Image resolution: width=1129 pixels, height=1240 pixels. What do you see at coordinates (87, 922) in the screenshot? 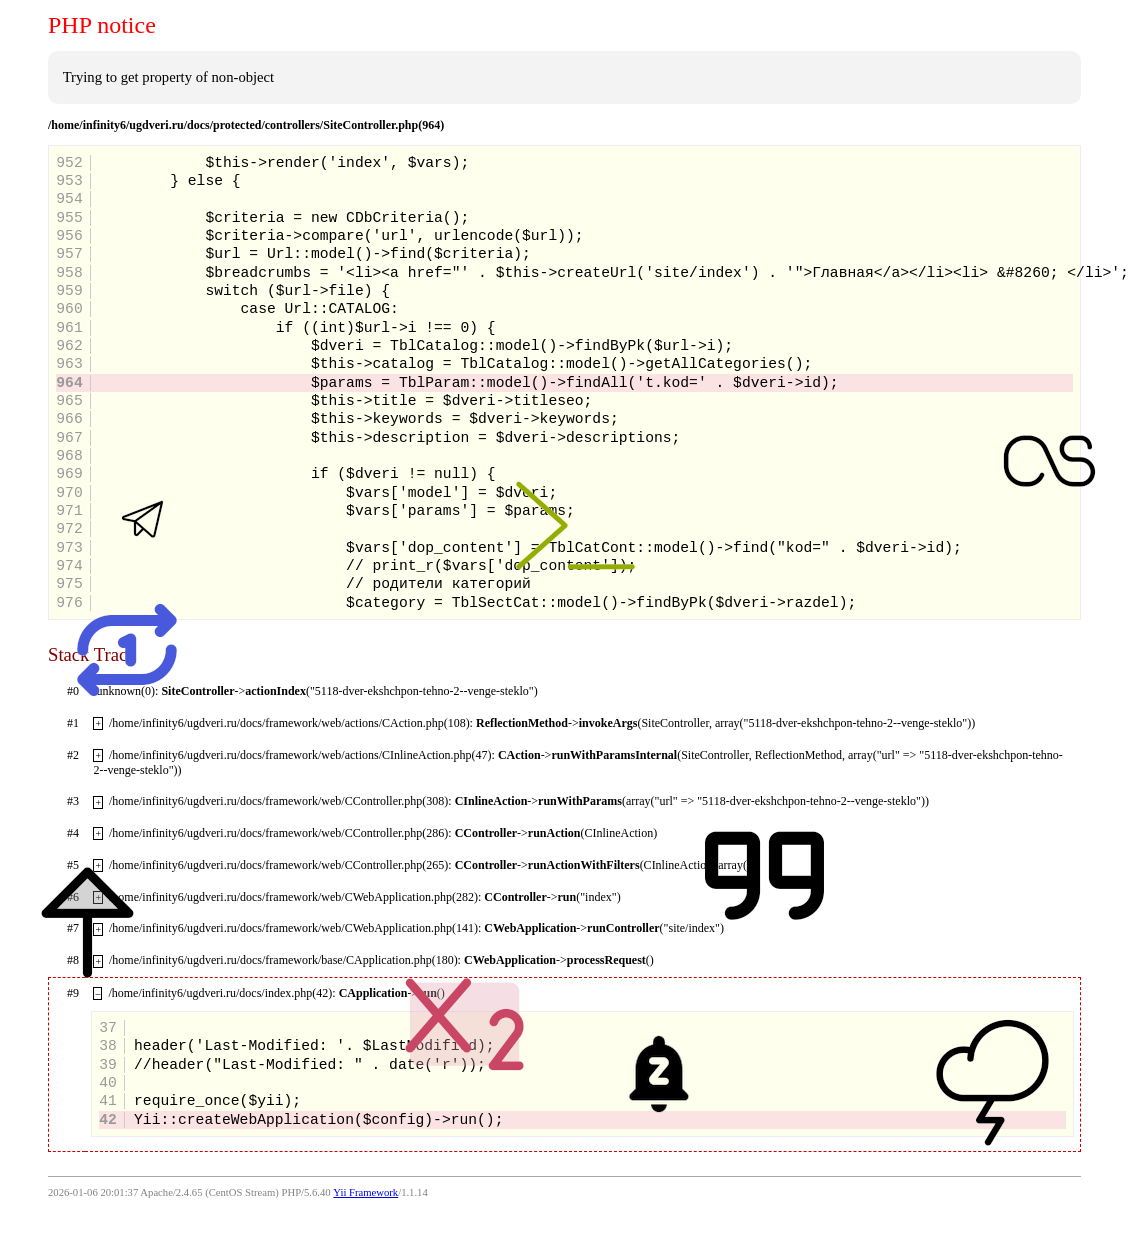
I see `scroll to top of page` at bounding box center [87, 922].